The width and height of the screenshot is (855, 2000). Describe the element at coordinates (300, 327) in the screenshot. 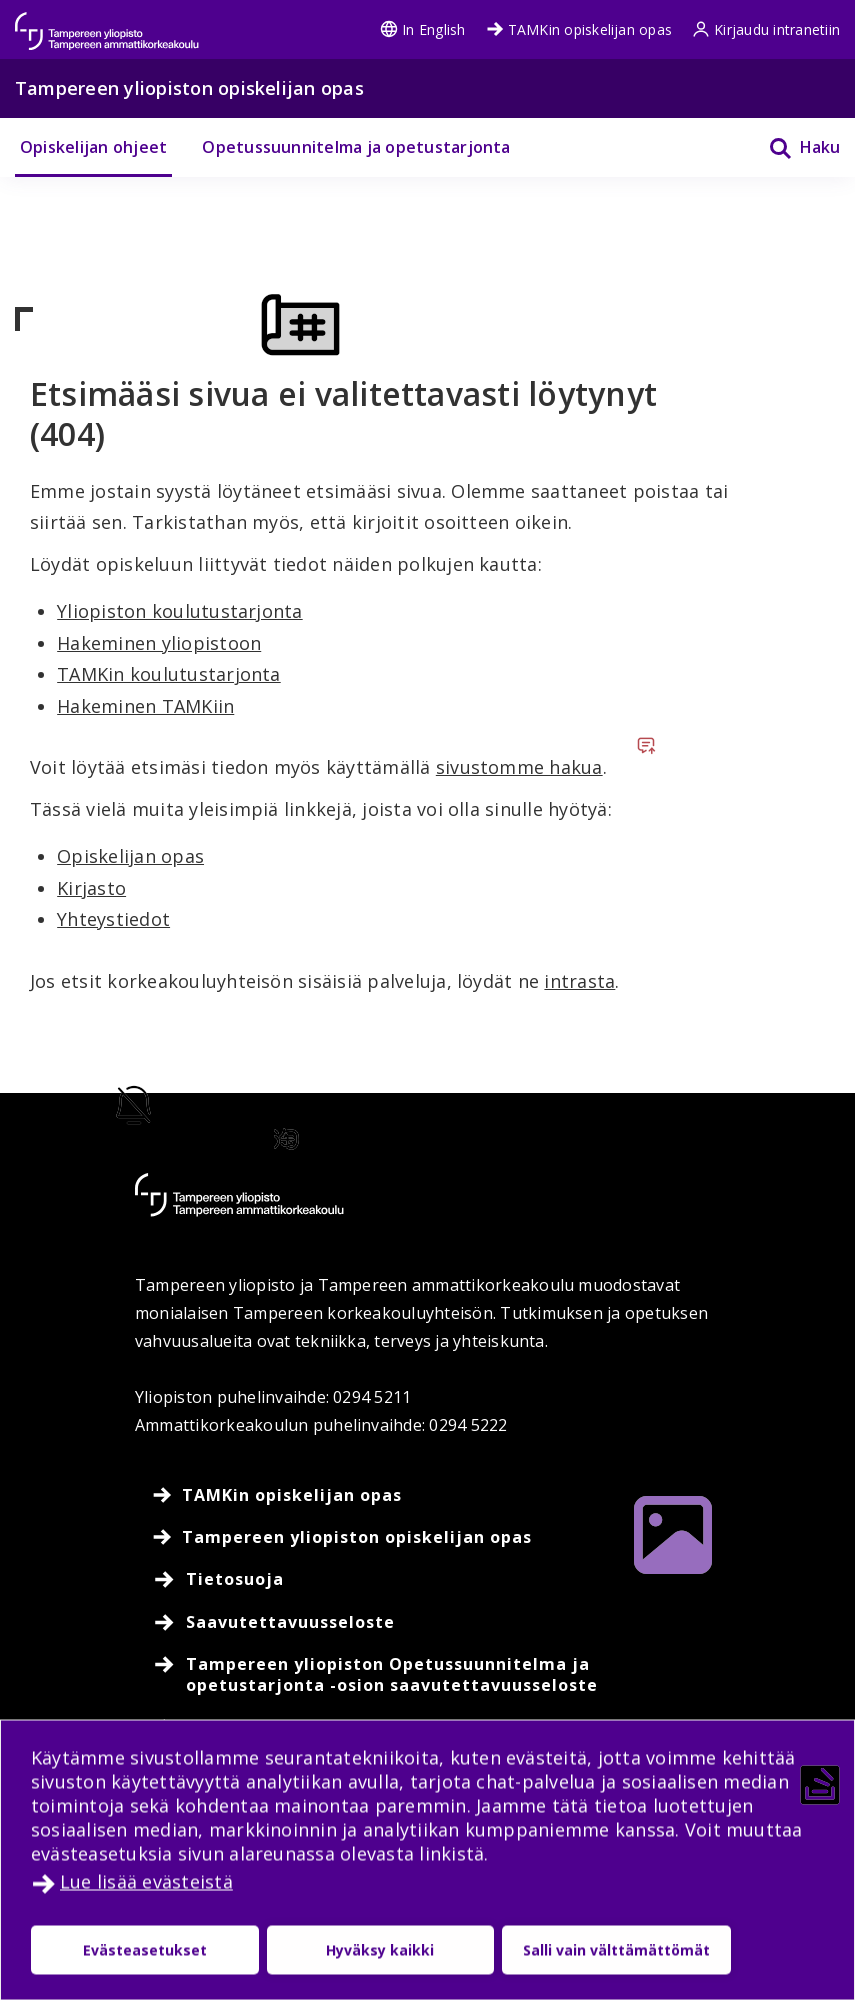

I see `view project blueprints or technical plans` at that location.